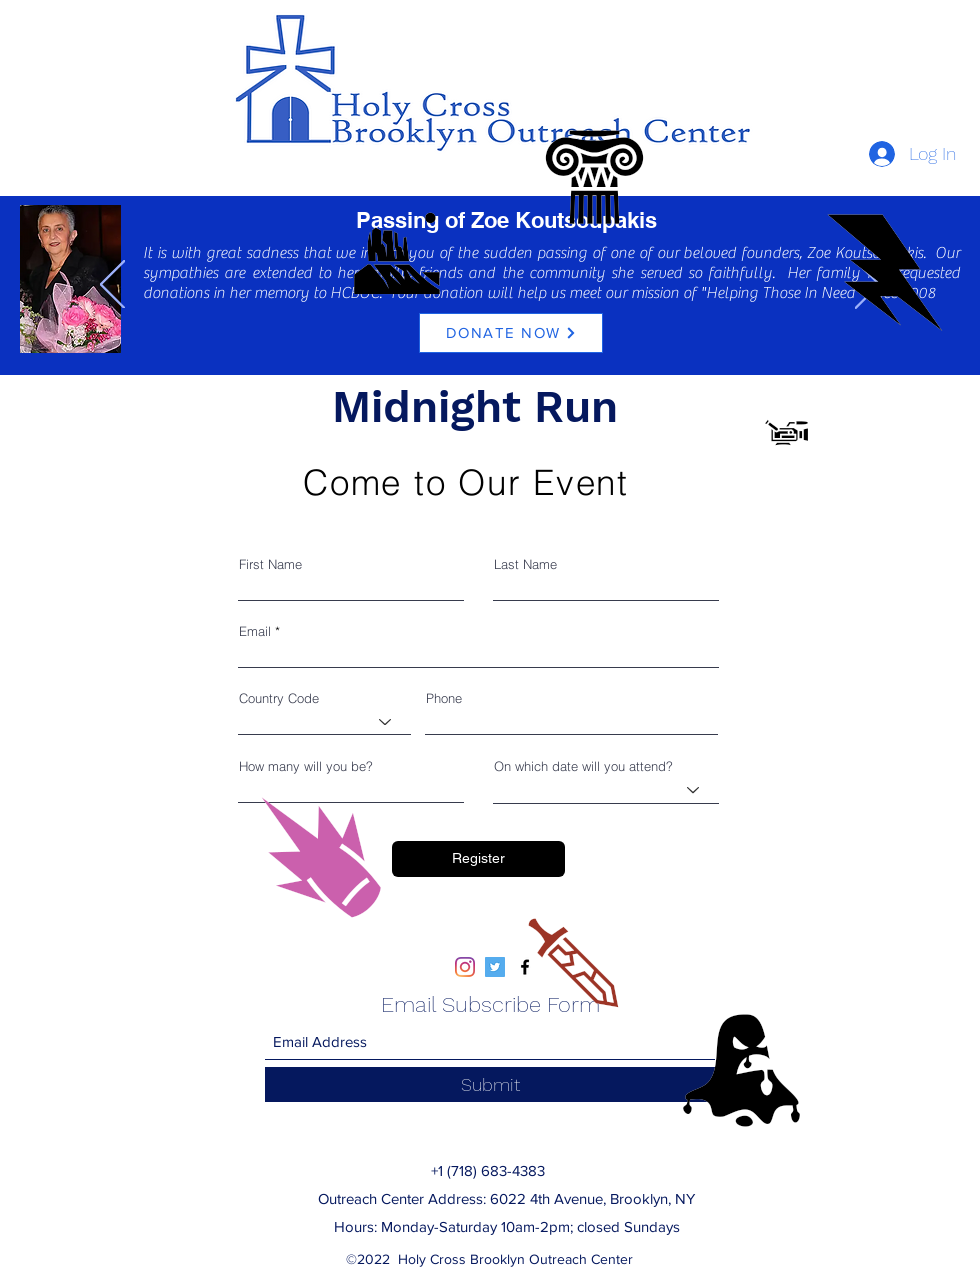 The height and width of the screenshot is (1272, 980). I want to click on start recording video, so click(786, 432).